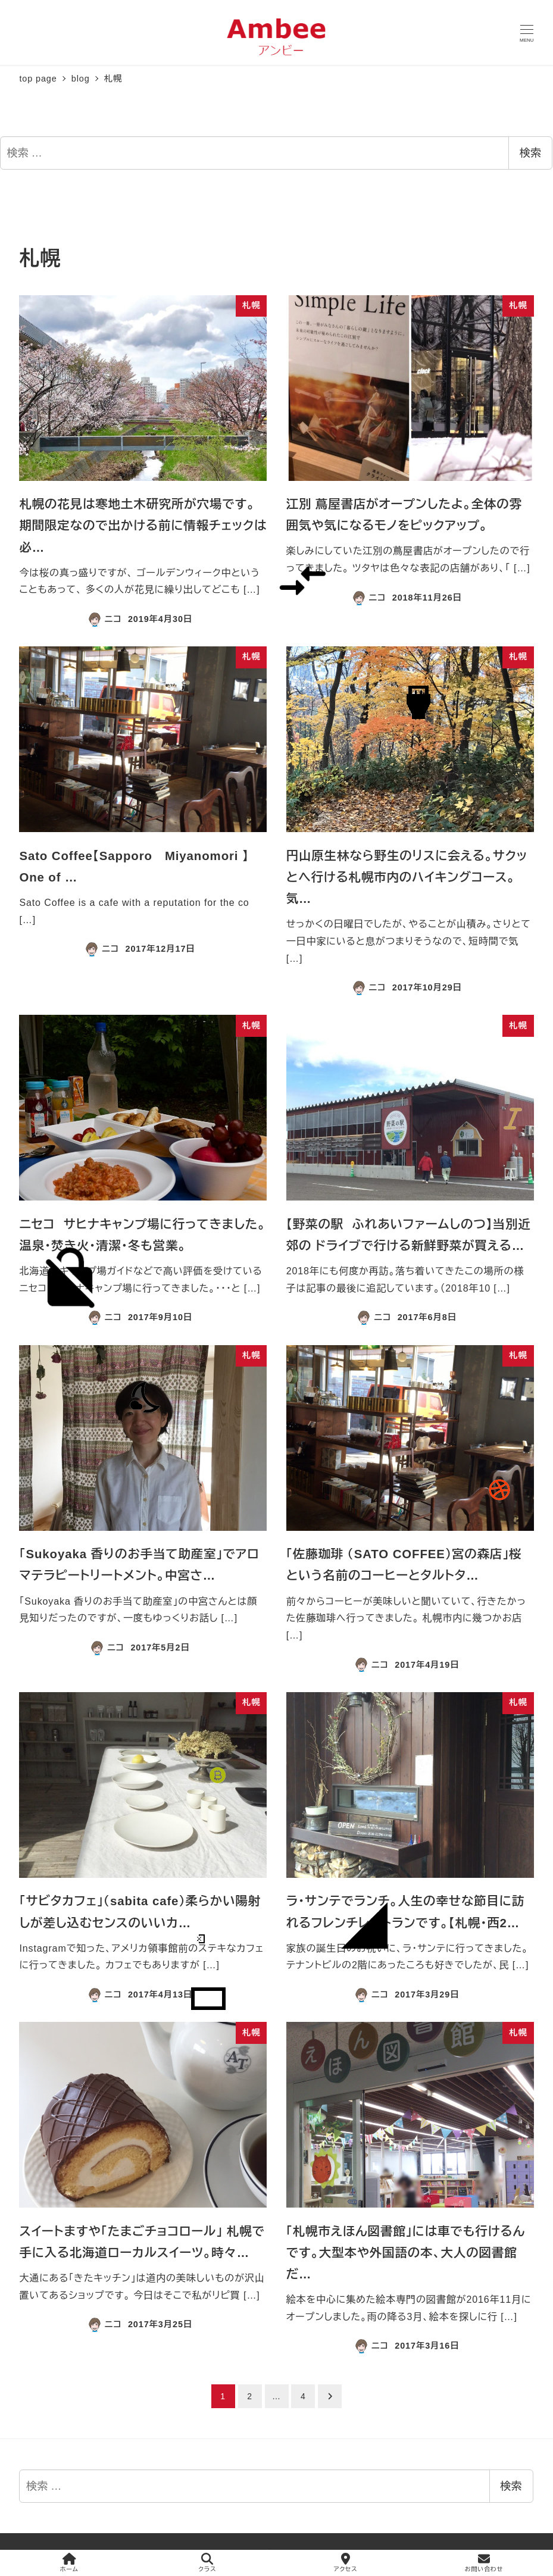  Describe the element at coordinates (217, 1775) in the screenshot. I see `view bitcoin wallet or balance` at that location.